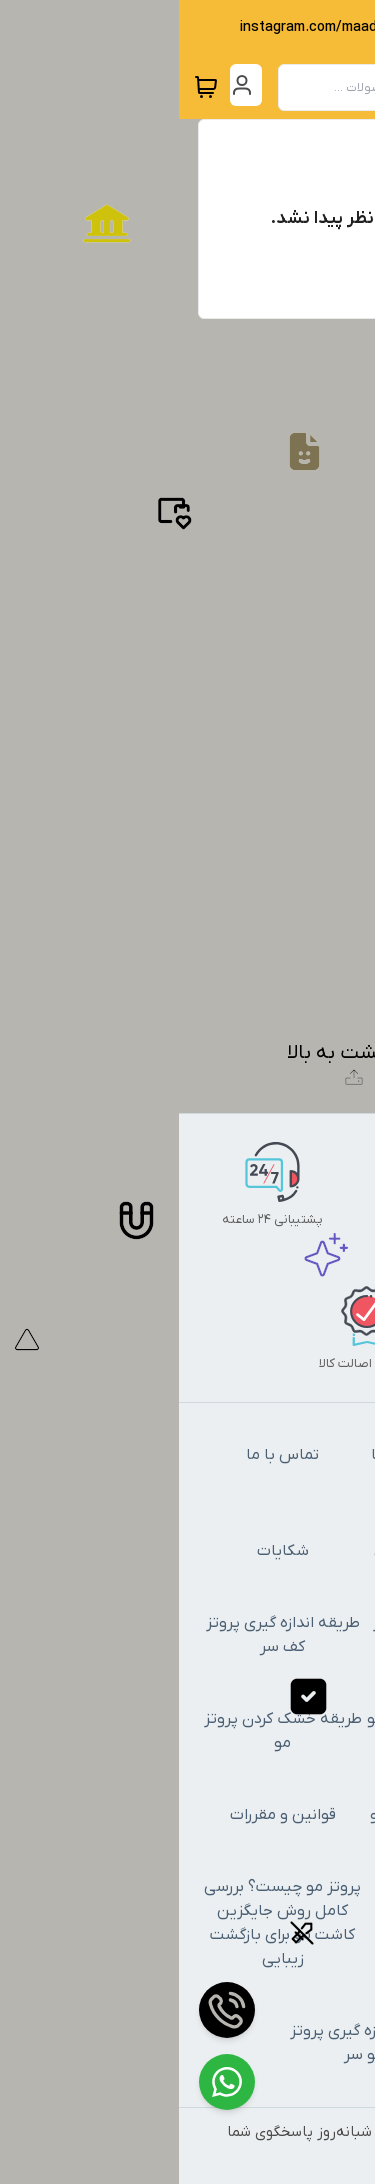  Describe the element at coordinates (302, 1933) in the screenshot. I see `disable combat mode` at that location.